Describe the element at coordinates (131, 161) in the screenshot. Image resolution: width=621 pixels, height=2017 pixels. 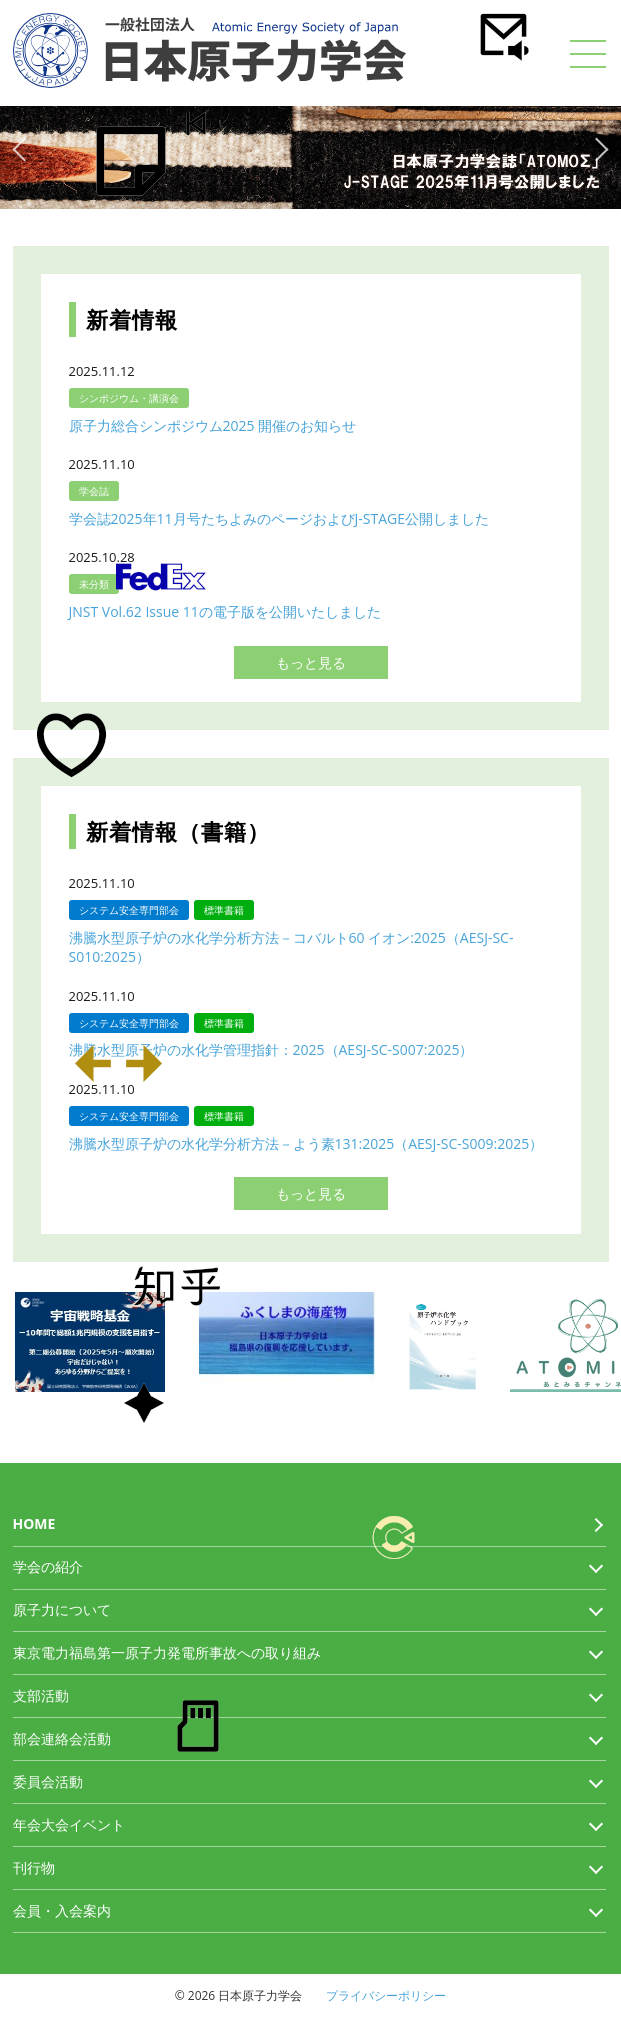
I see `create a new sticky note` at that location.